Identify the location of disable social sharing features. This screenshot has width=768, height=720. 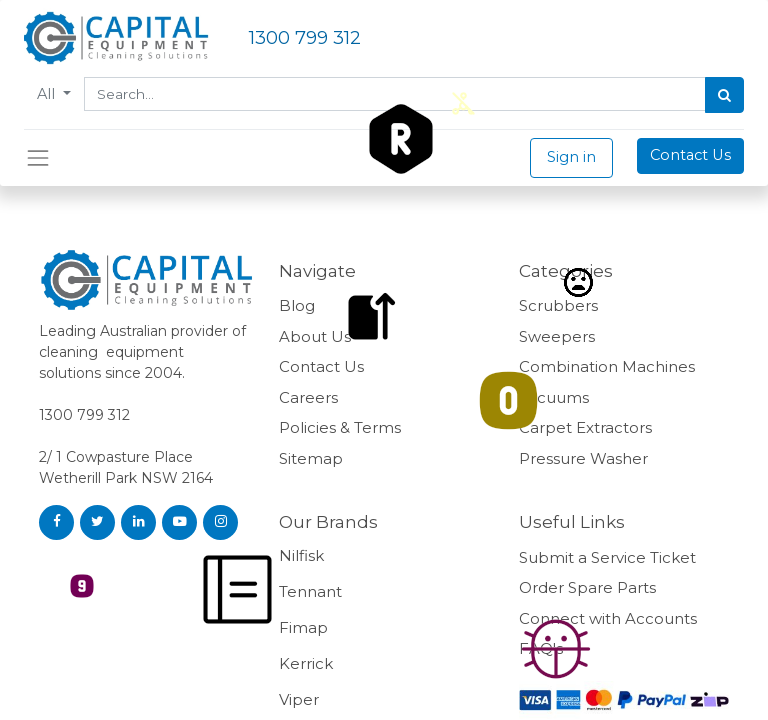
(463, 103).